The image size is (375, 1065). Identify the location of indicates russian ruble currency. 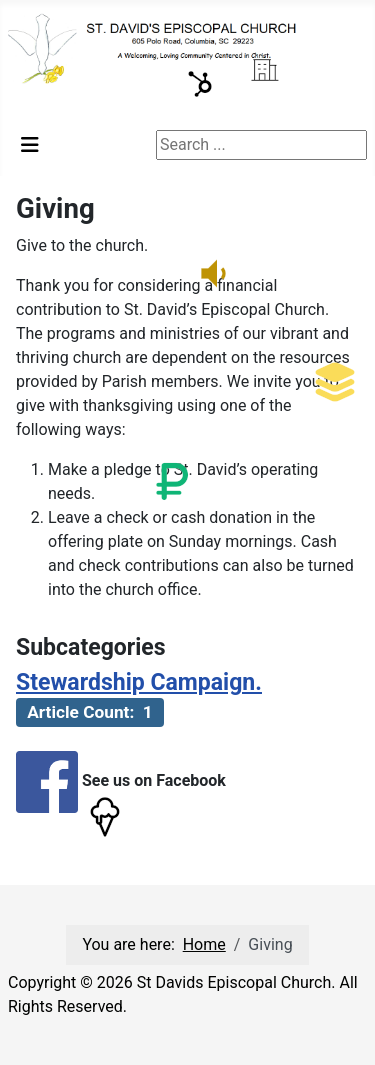
(173, 481).